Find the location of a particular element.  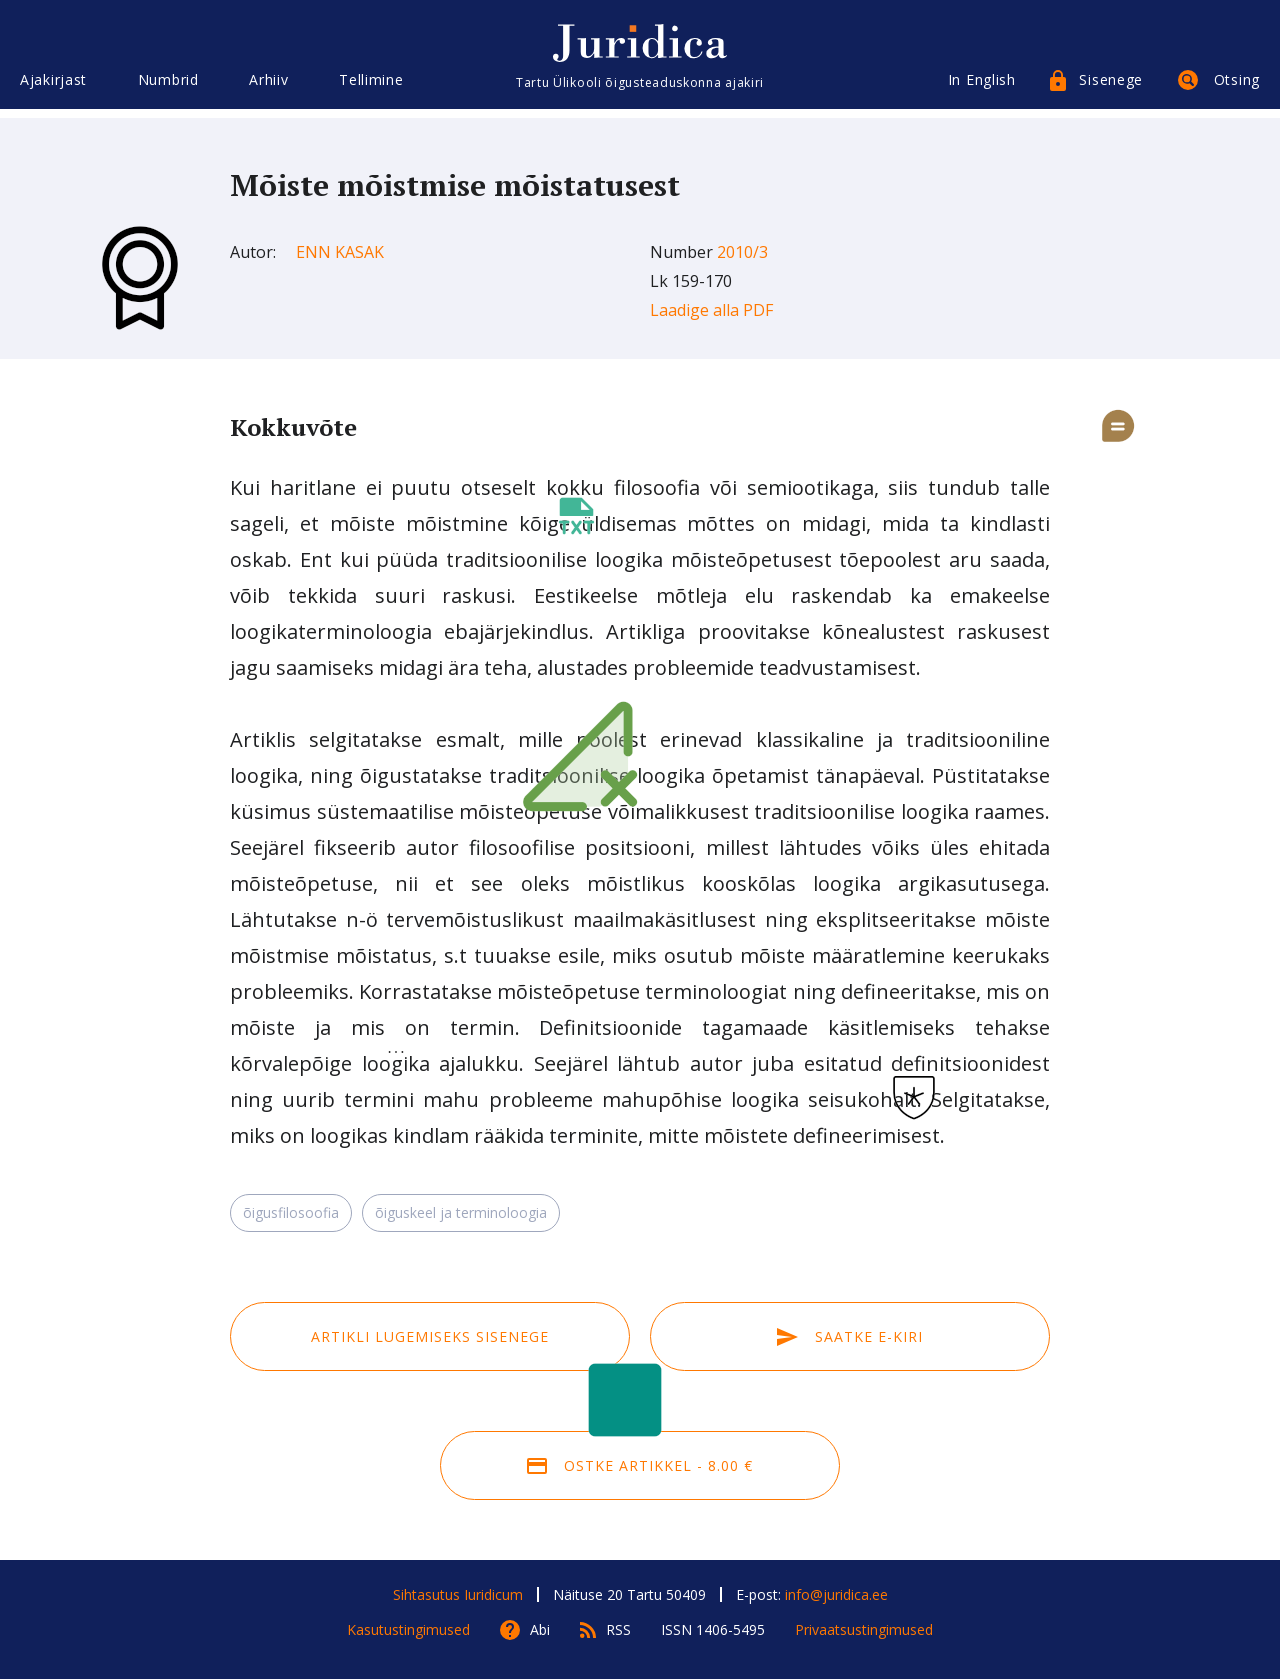

open chat or messaging is located at coordinates (1117, 426).